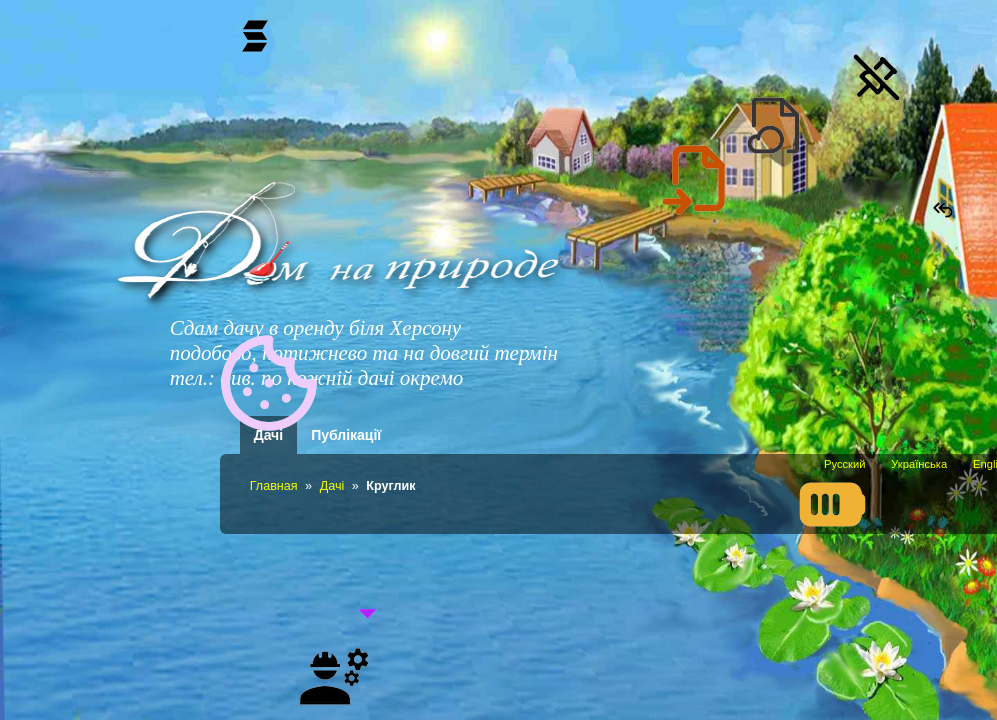 The height and width of the screenshot is (720, 997). I want to click on view stacked layers or map overlays, so click(255, 36).